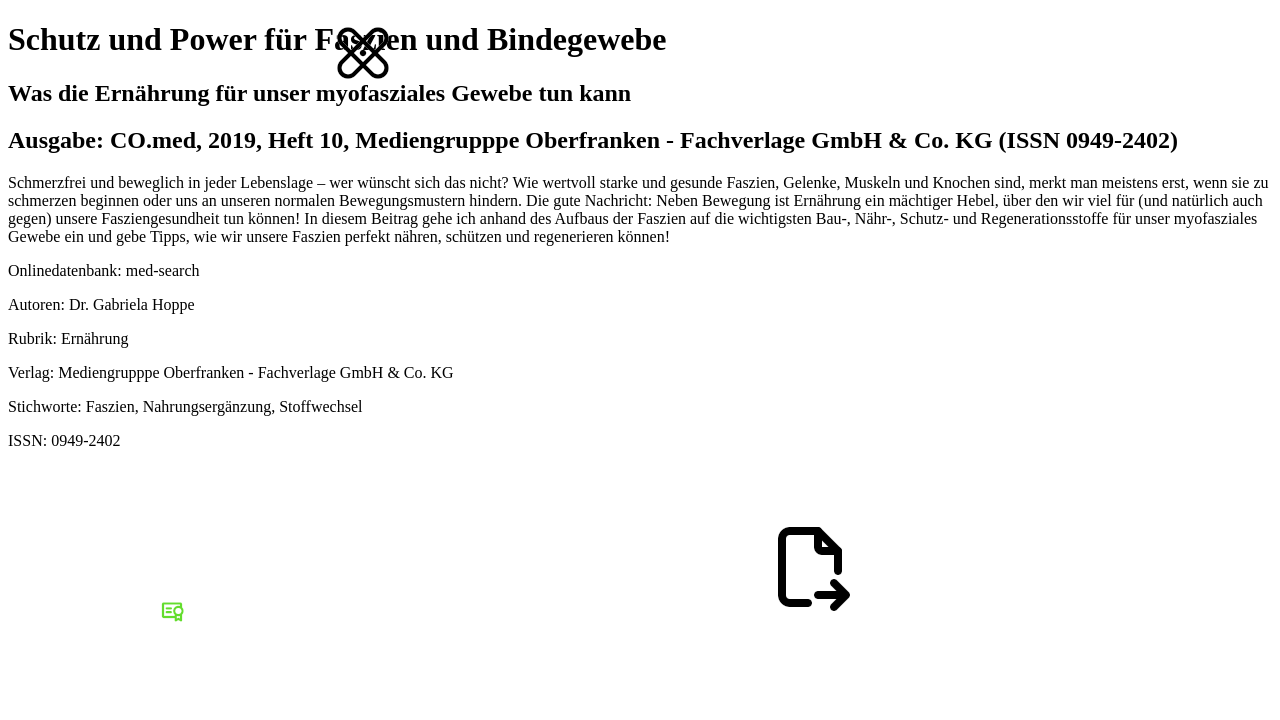  What do you see at coordinates (363, 53) in the screenshot?
I see `access first aid or medical help resources` at bounding box center [363, 53].